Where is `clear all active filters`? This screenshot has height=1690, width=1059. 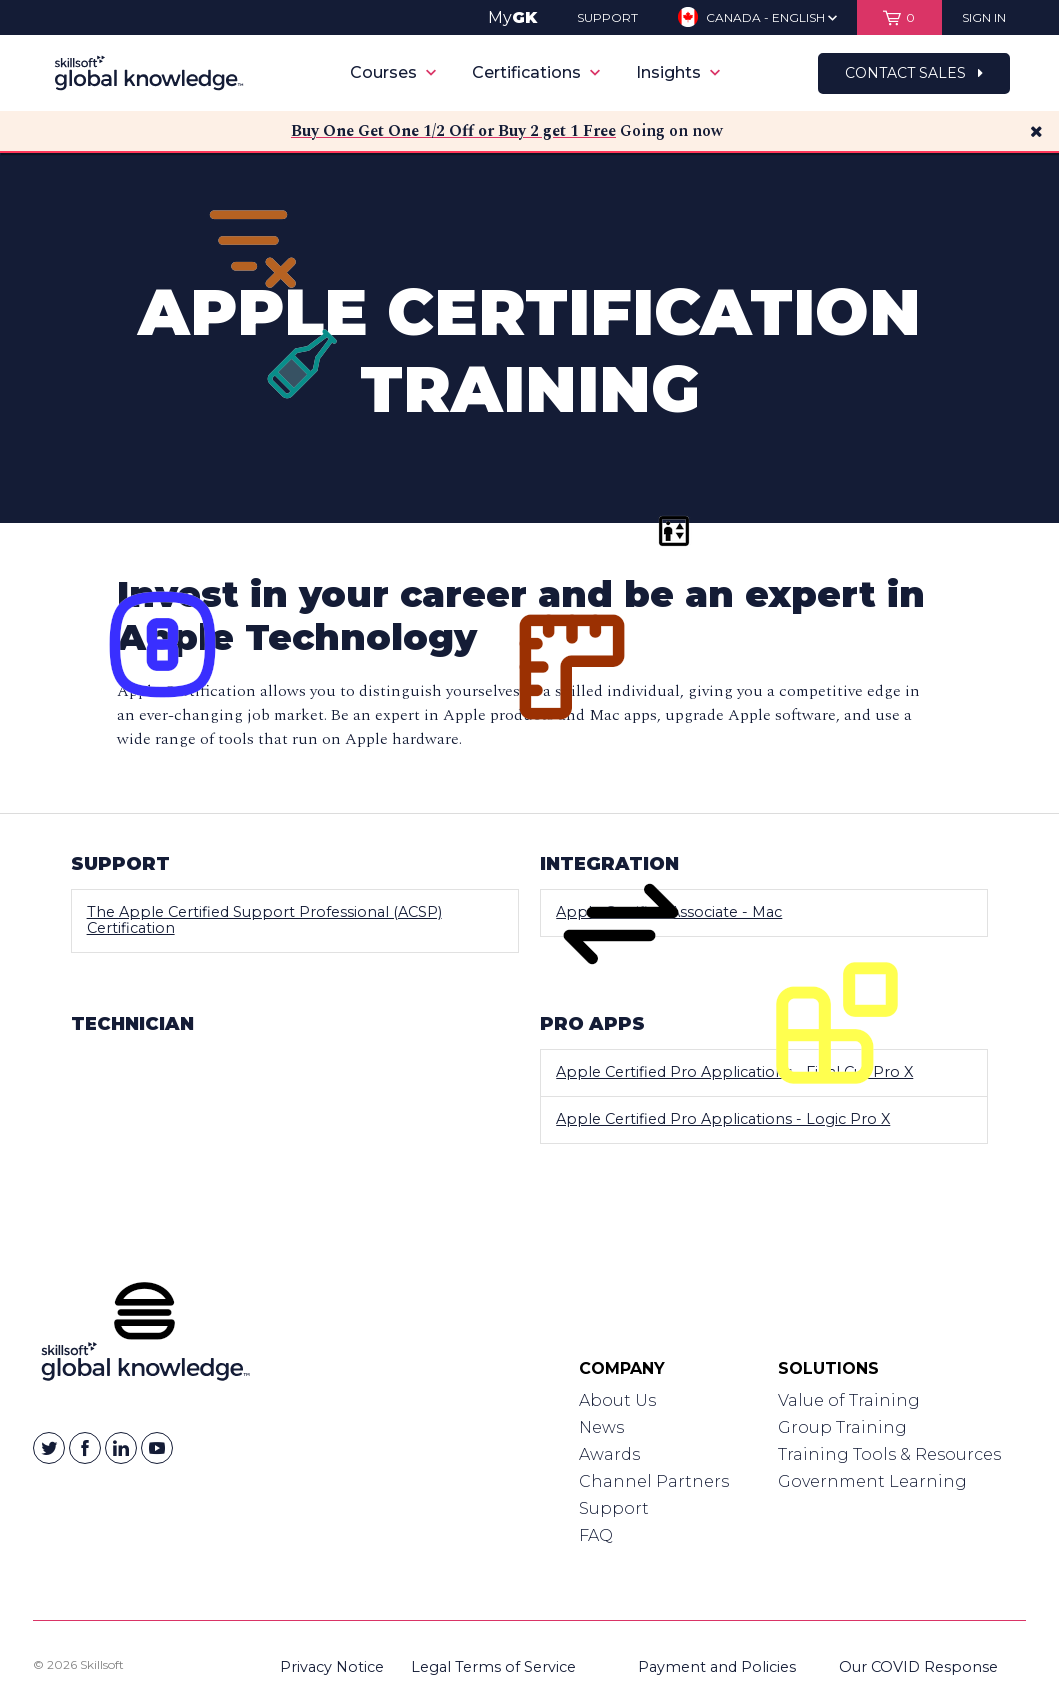 clear all active filters is located at coordinates (248, 240).